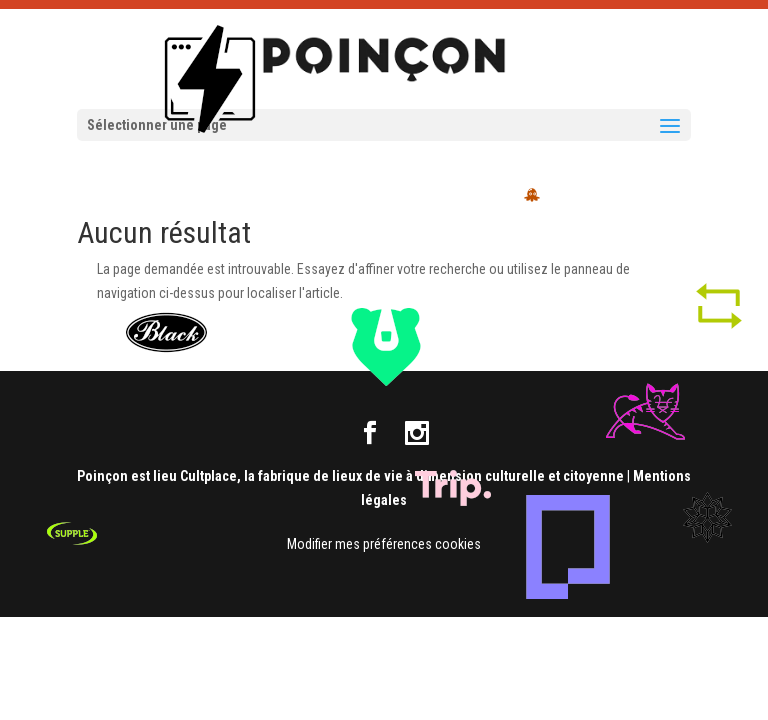 This screenshot has width=768, height=720. I want to click on supple brand logo, so click(72, 535).